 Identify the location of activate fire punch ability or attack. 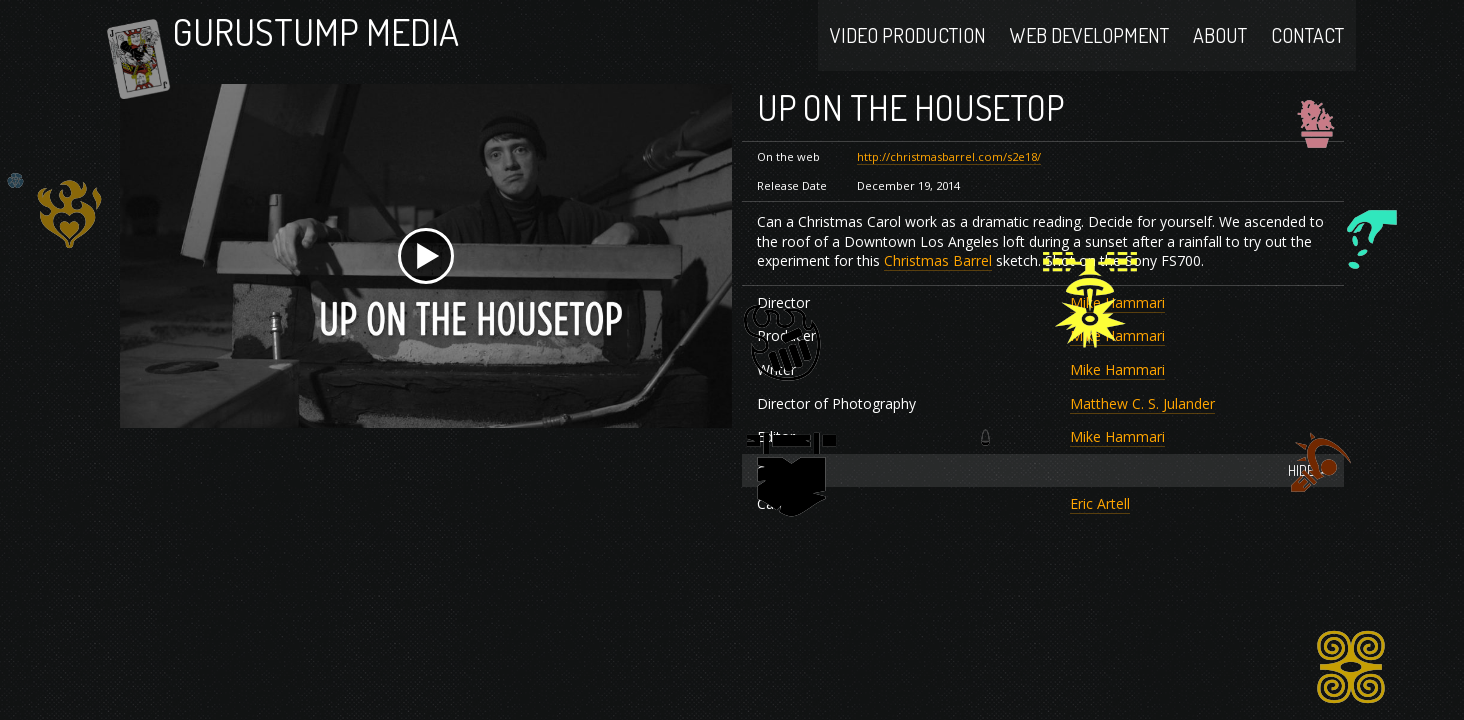
(782, 343).